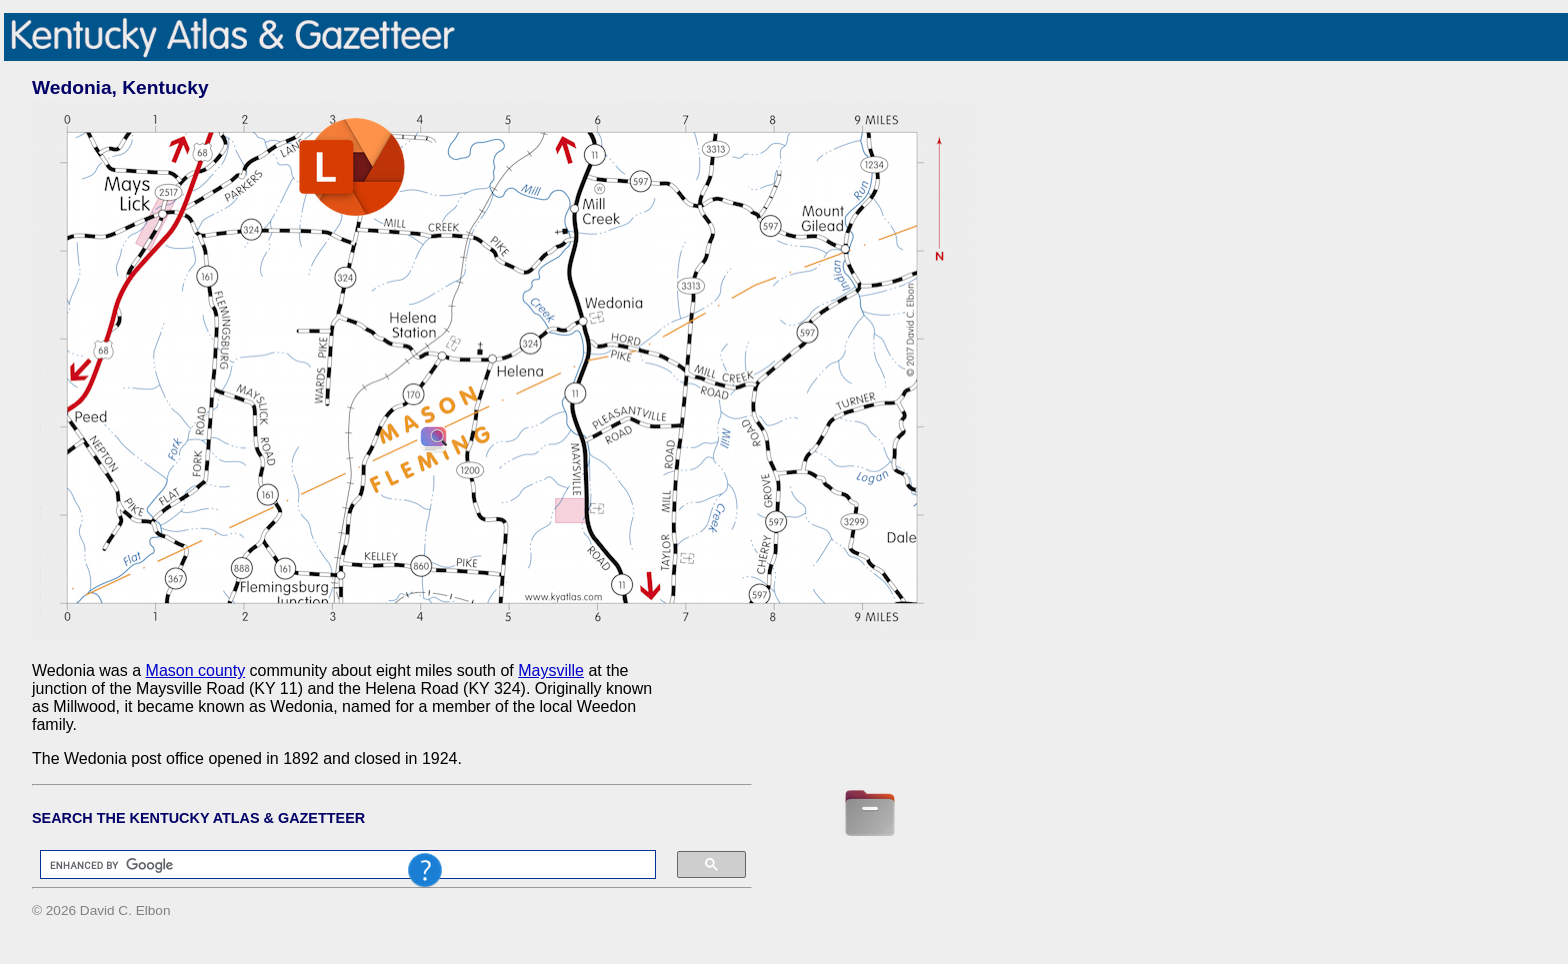 The height and width of the screenshot is (964, 1568). What do you see at coordinates (870, 813) in the screenshot?
I see `open the file manager` at bounding box center [870, 813].